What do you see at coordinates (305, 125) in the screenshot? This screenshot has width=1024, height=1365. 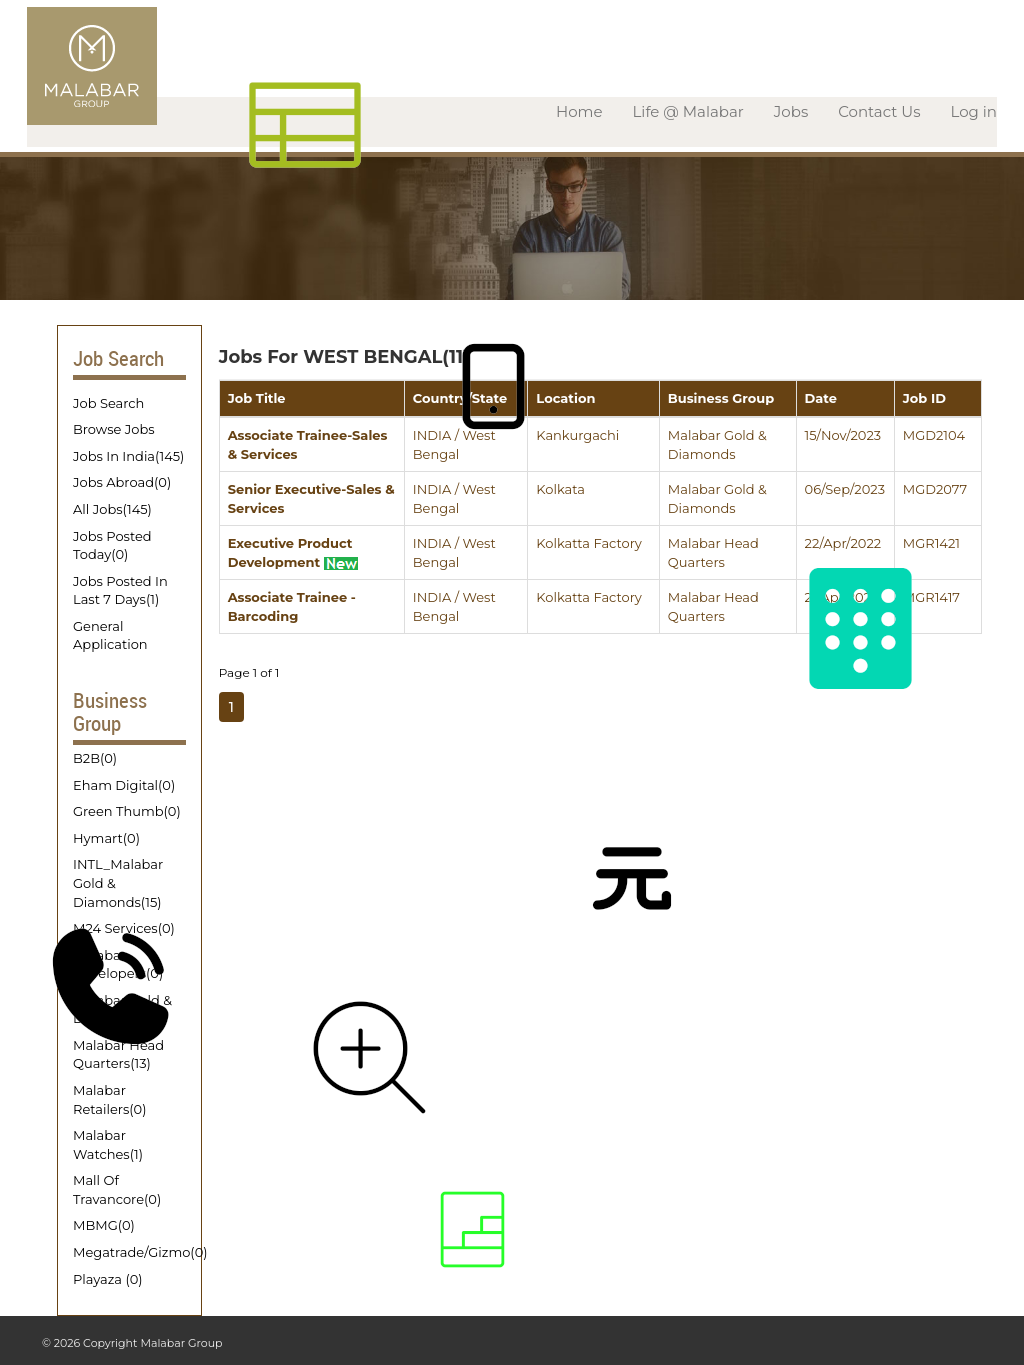 I see `view data in table format` at bounding box center [305, 125].